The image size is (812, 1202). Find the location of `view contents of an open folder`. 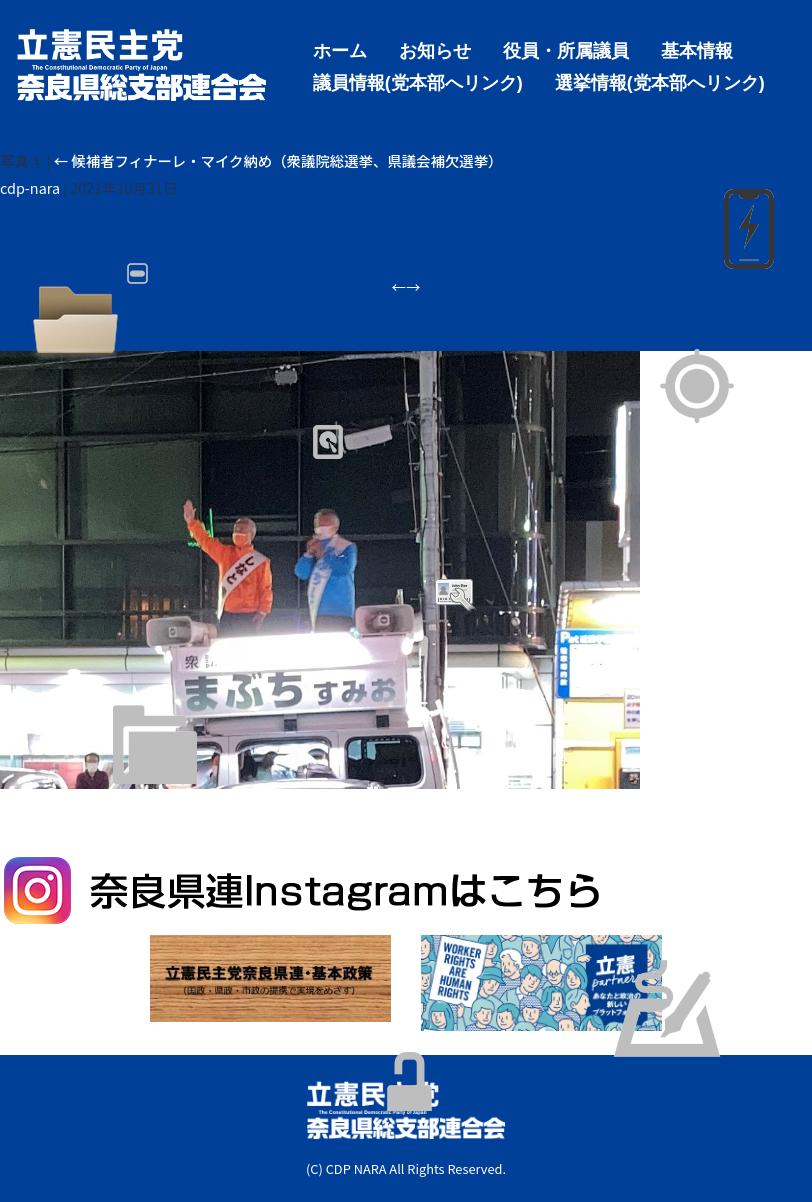

view contents of an open folder is located at coordinates (75, 324).